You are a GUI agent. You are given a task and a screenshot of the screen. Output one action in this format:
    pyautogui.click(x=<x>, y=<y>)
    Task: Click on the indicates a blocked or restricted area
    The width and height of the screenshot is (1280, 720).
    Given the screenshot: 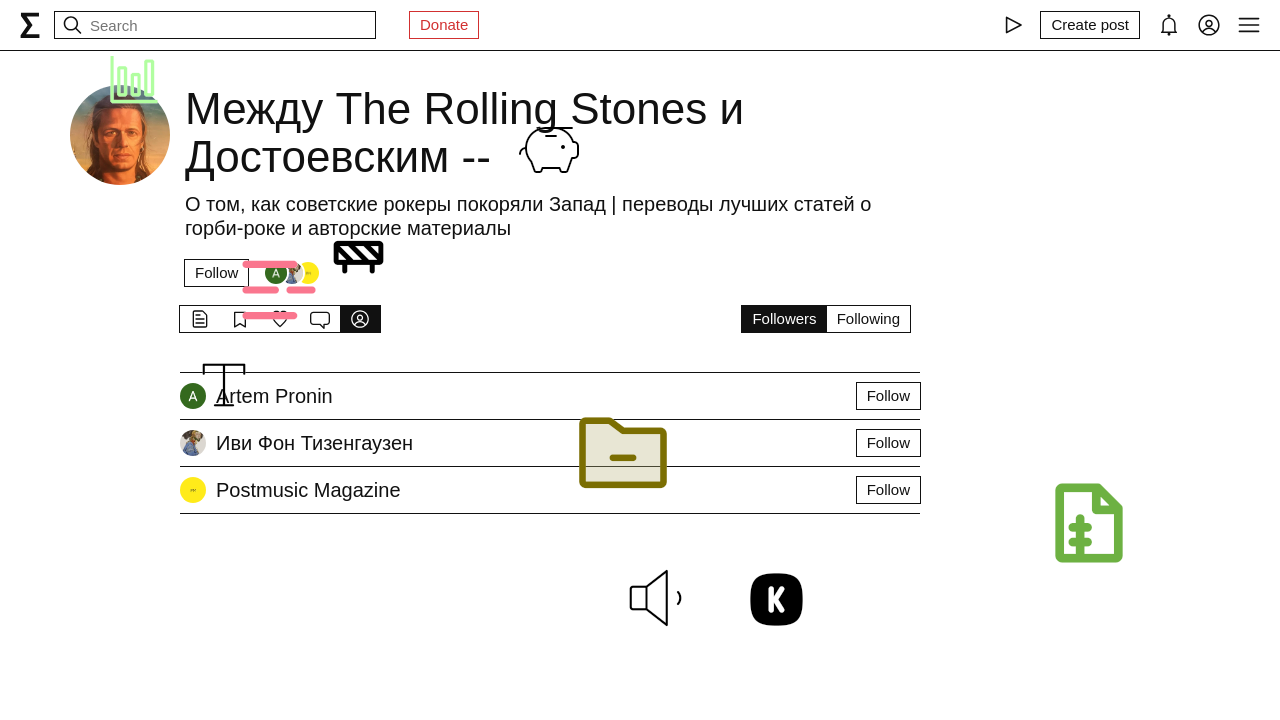 What is the action you would take?
    pyautogui.click(x=358, y=255)
    